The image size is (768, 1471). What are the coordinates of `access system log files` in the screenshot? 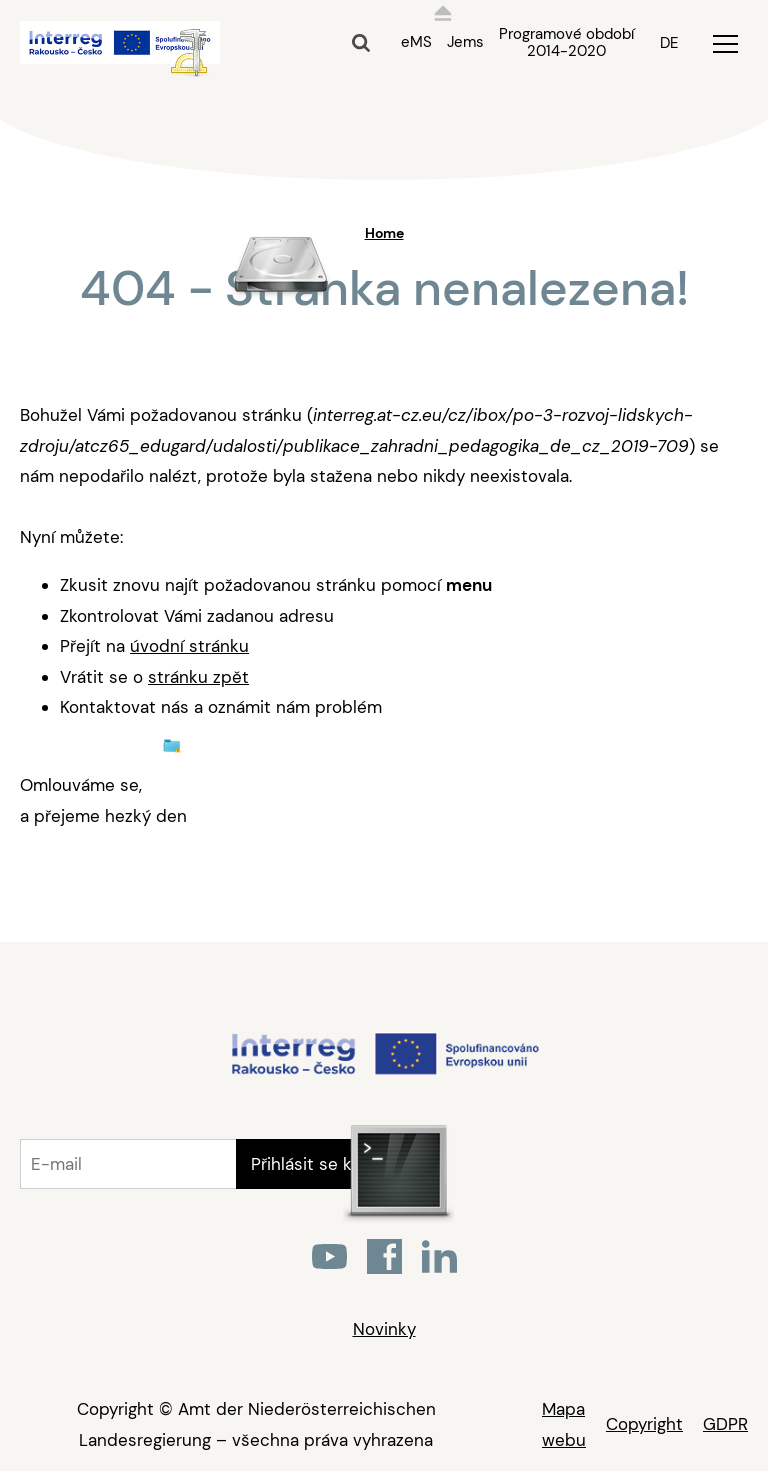 It's located at (172, 746).